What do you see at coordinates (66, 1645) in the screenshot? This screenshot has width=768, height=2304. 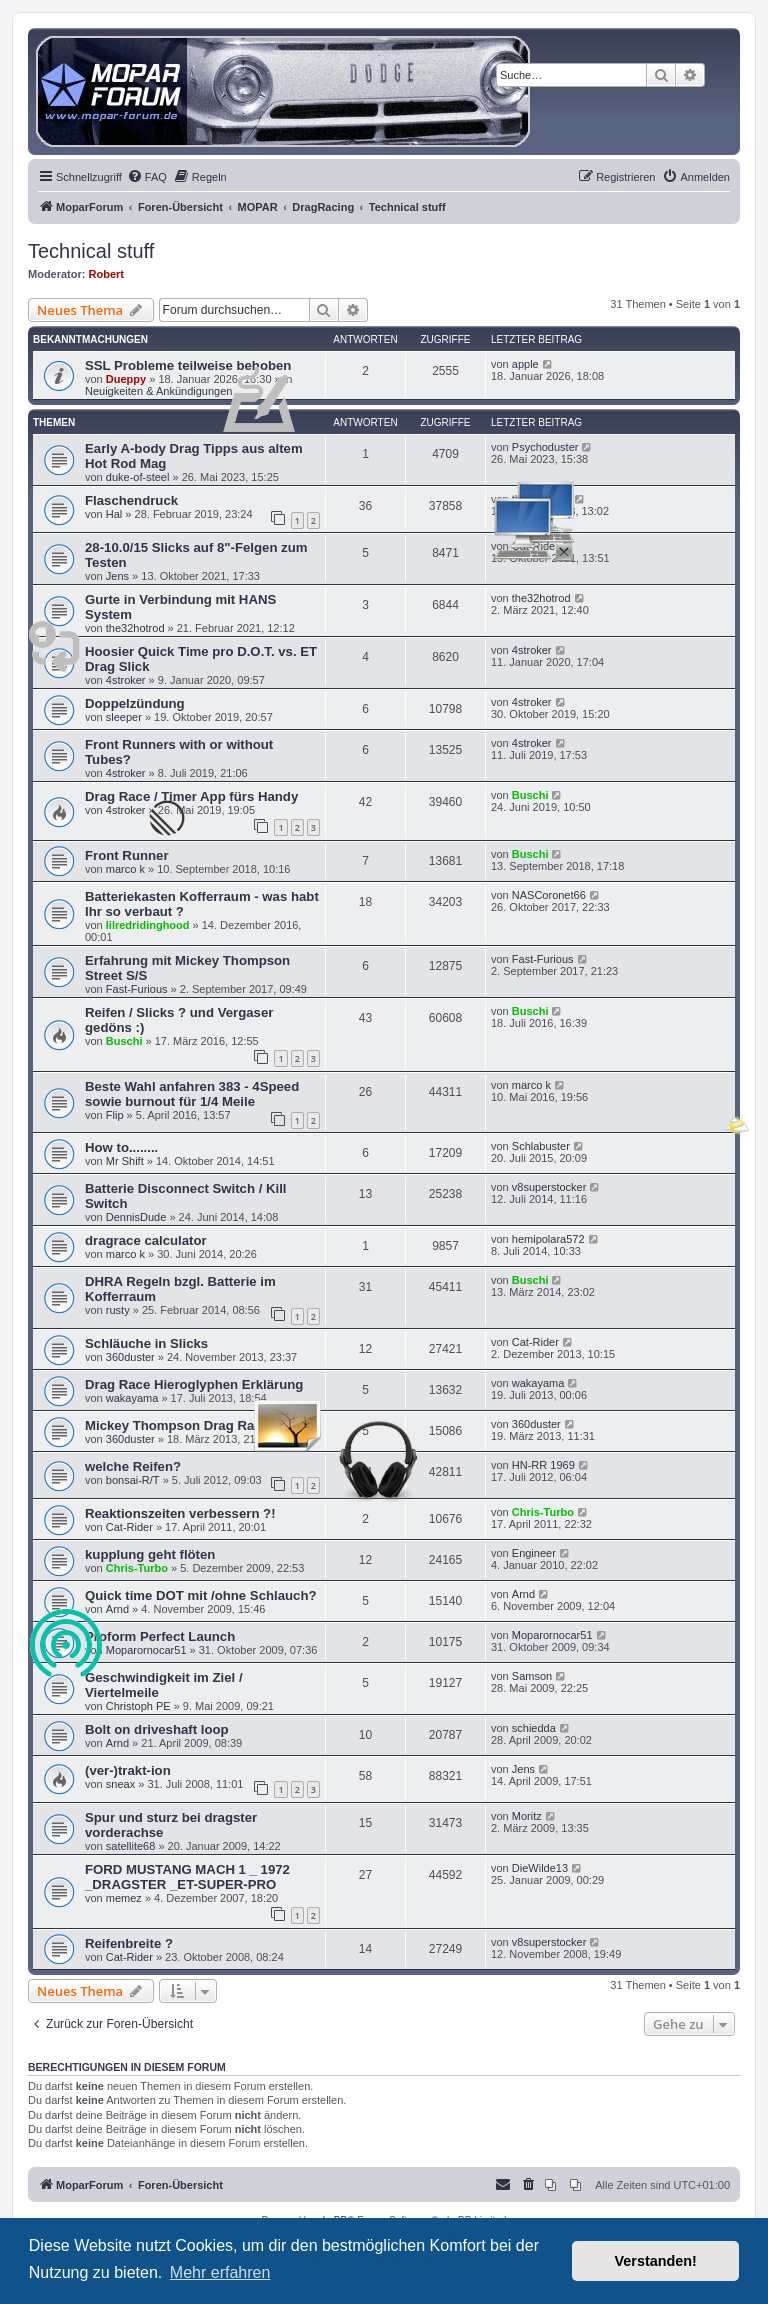 I see `connect to a network server` at bounding box center [66, 1645].